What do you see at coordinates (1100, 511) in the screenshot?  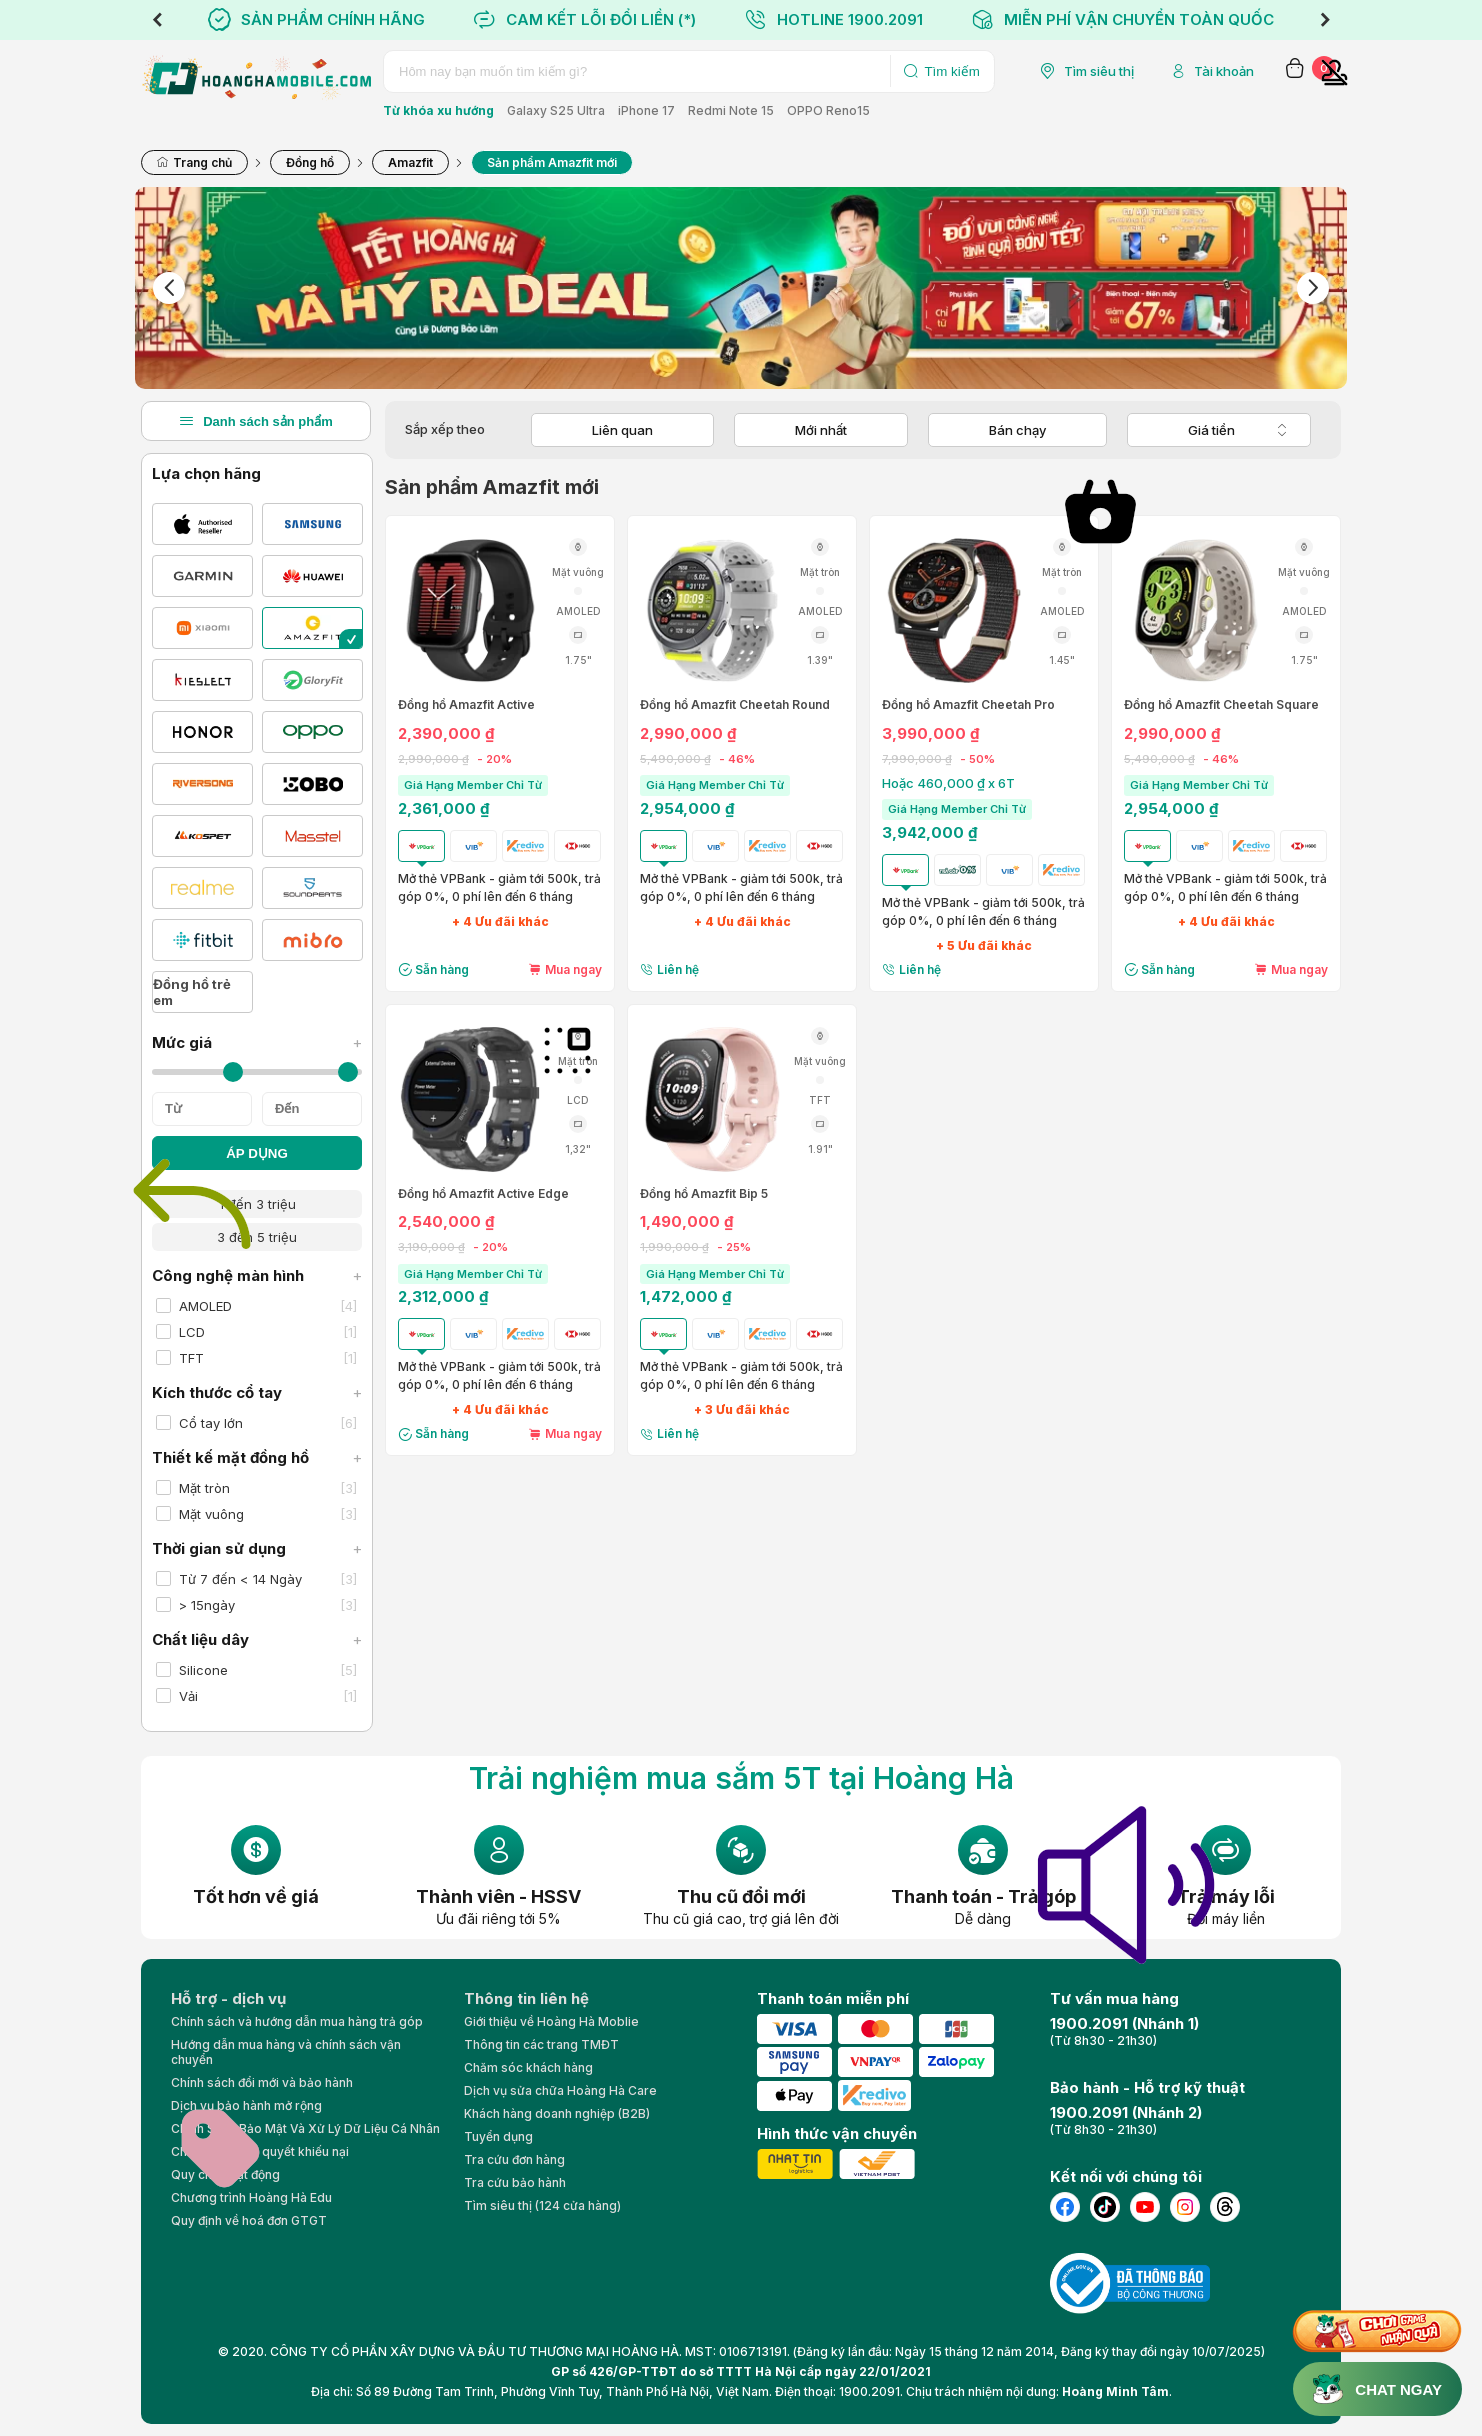 I see `view shopping basket` at bounding box center [1100, 511].